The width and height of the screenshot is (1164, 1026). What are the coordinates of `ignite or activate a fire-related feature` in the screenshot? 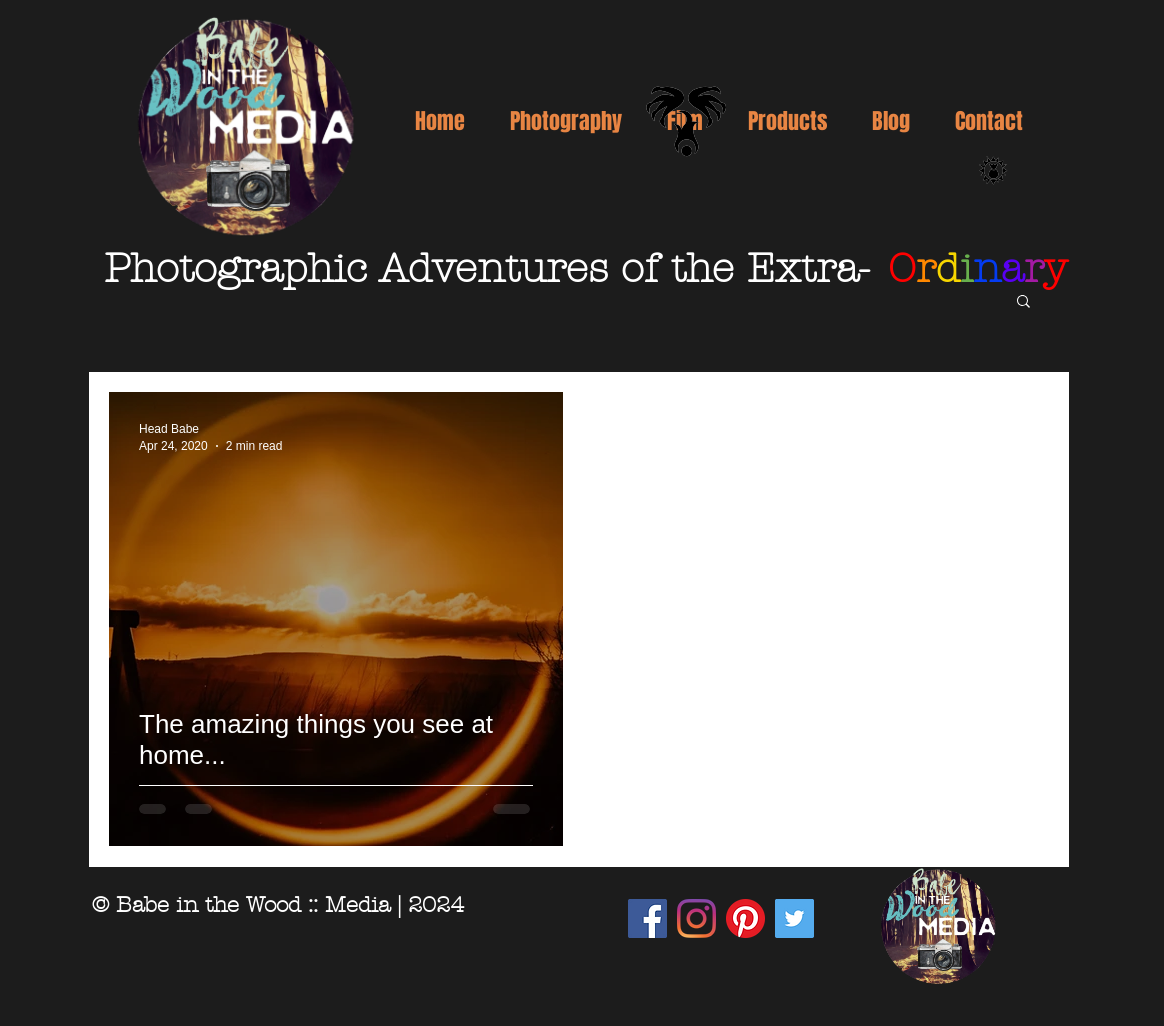 It's located at (685, 116).